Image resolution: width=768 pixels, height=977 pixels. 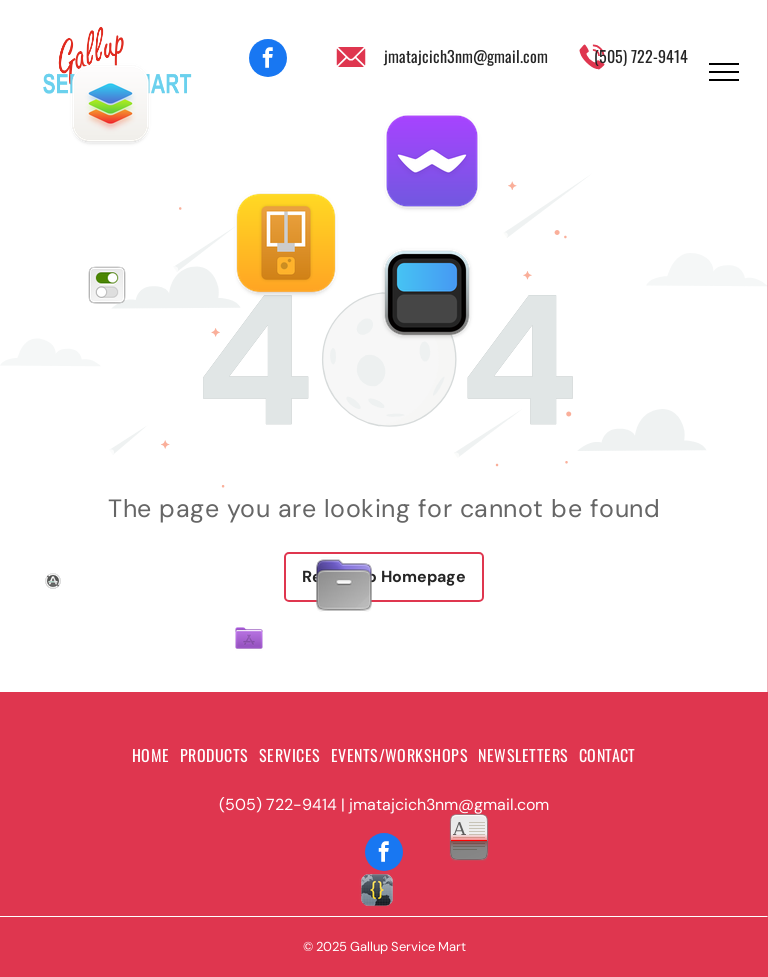 I want to click on open ferdium messaging aggregator app, so click(x=432, y=161).